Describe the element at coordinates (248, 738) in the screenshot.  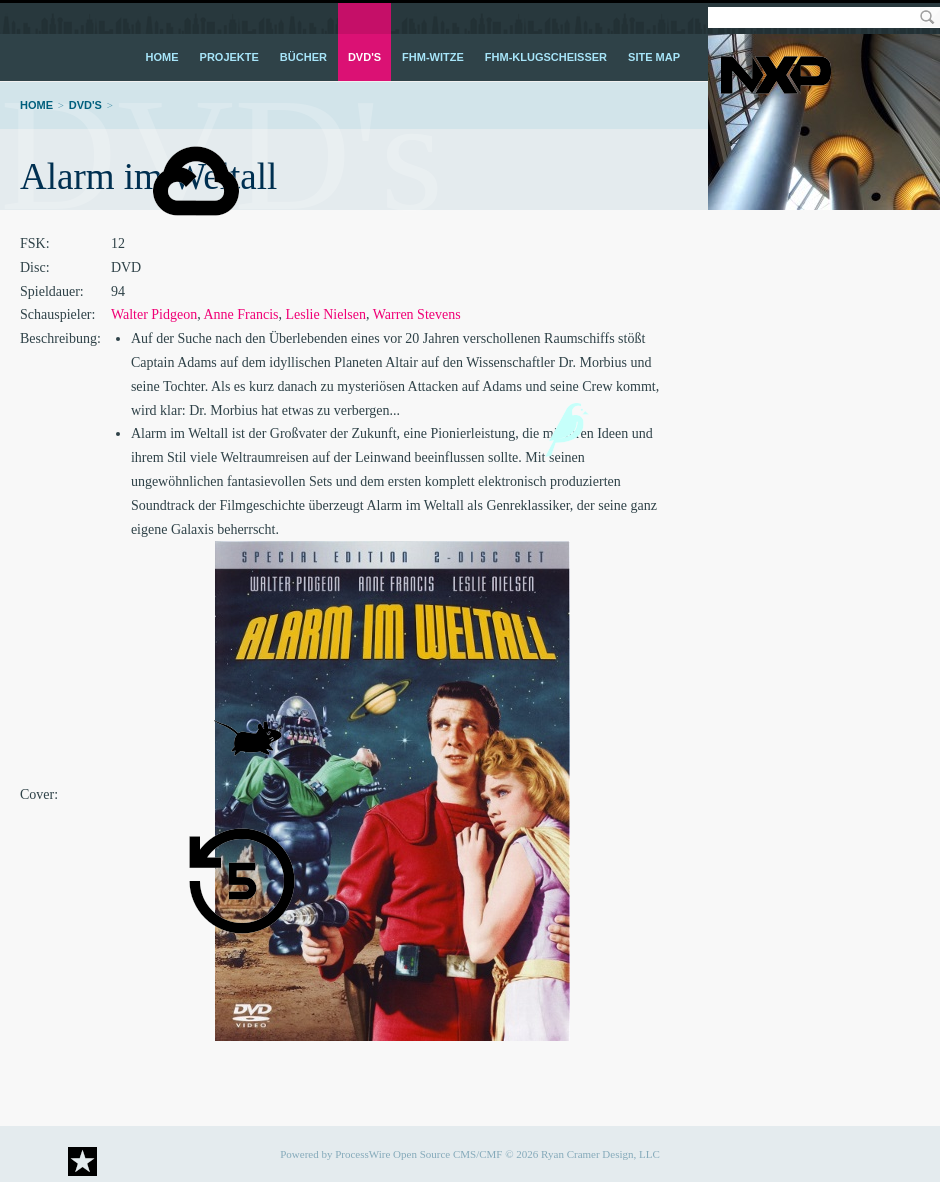
I see `xfce desktop environment logo` at that location.